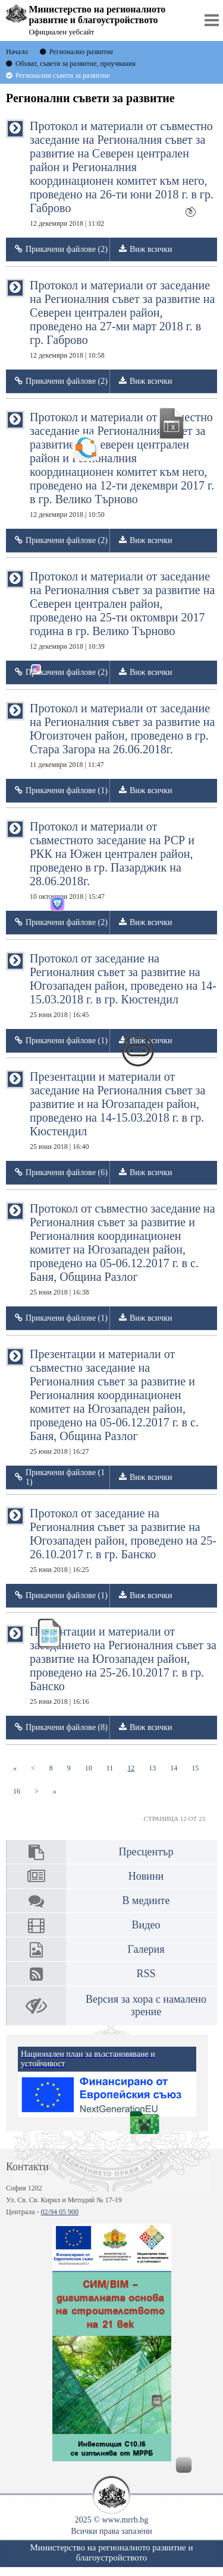  What do you see at coordinates (145, 2123) in the screenshot?
I see `open minecraft game files folder` at bounding box center [145, 2123].